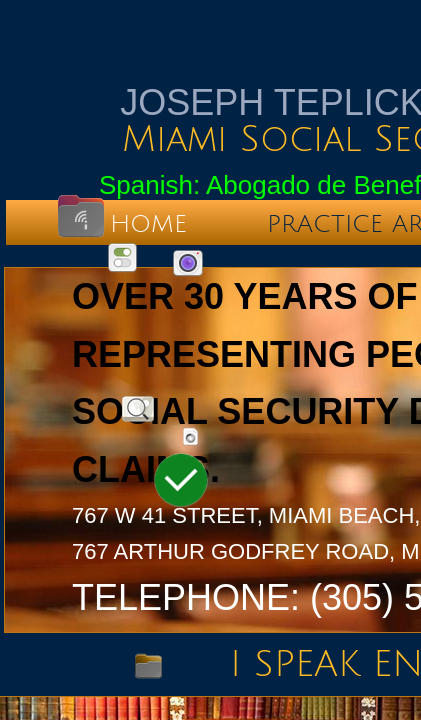  I want to click on indicates a JSON file type, so click(190, 436).